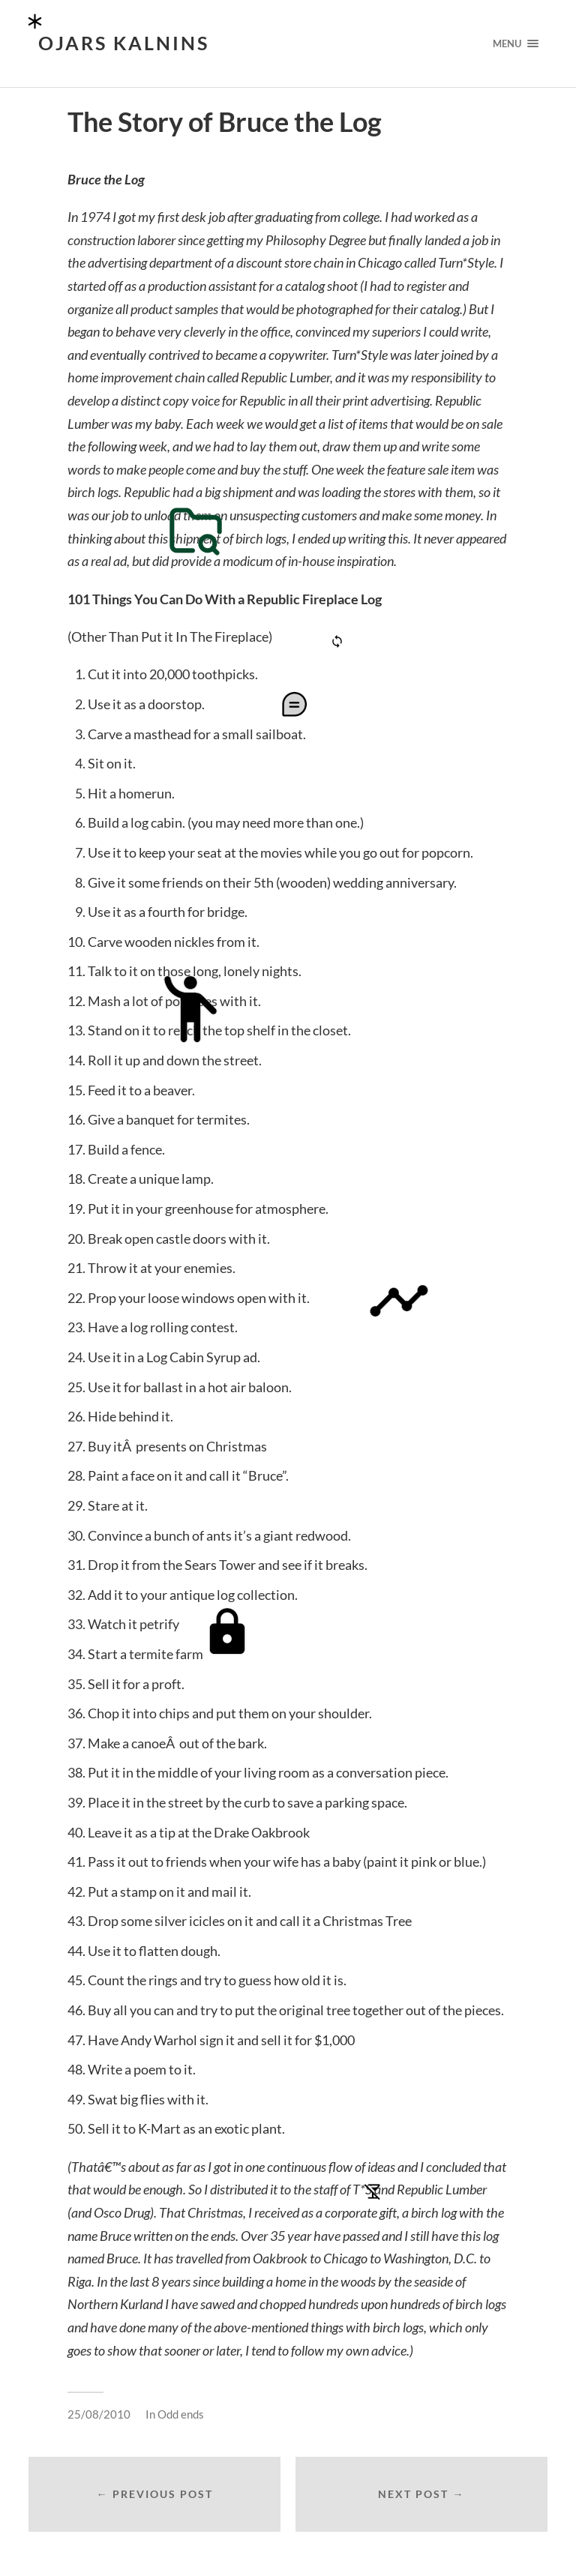  Describe the element at coordinates (399, 1301) in the screenshot. I see `view activity timeline or history` at that location.